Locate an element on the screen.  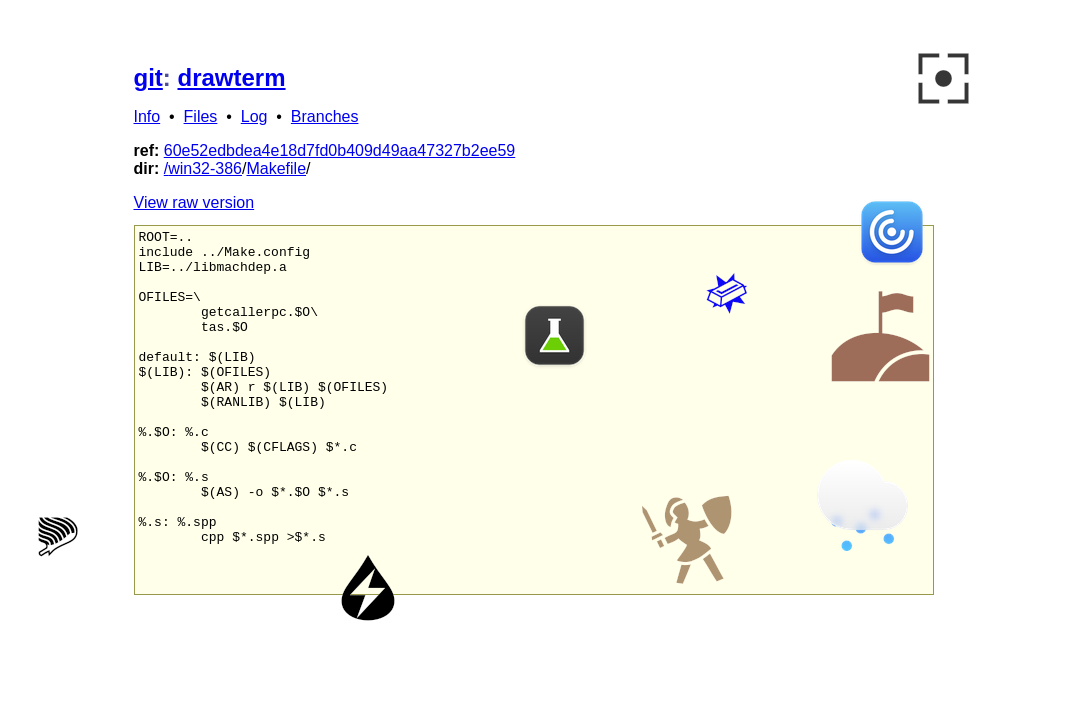
activate wave attack ability is located at coordinates (58, 537).